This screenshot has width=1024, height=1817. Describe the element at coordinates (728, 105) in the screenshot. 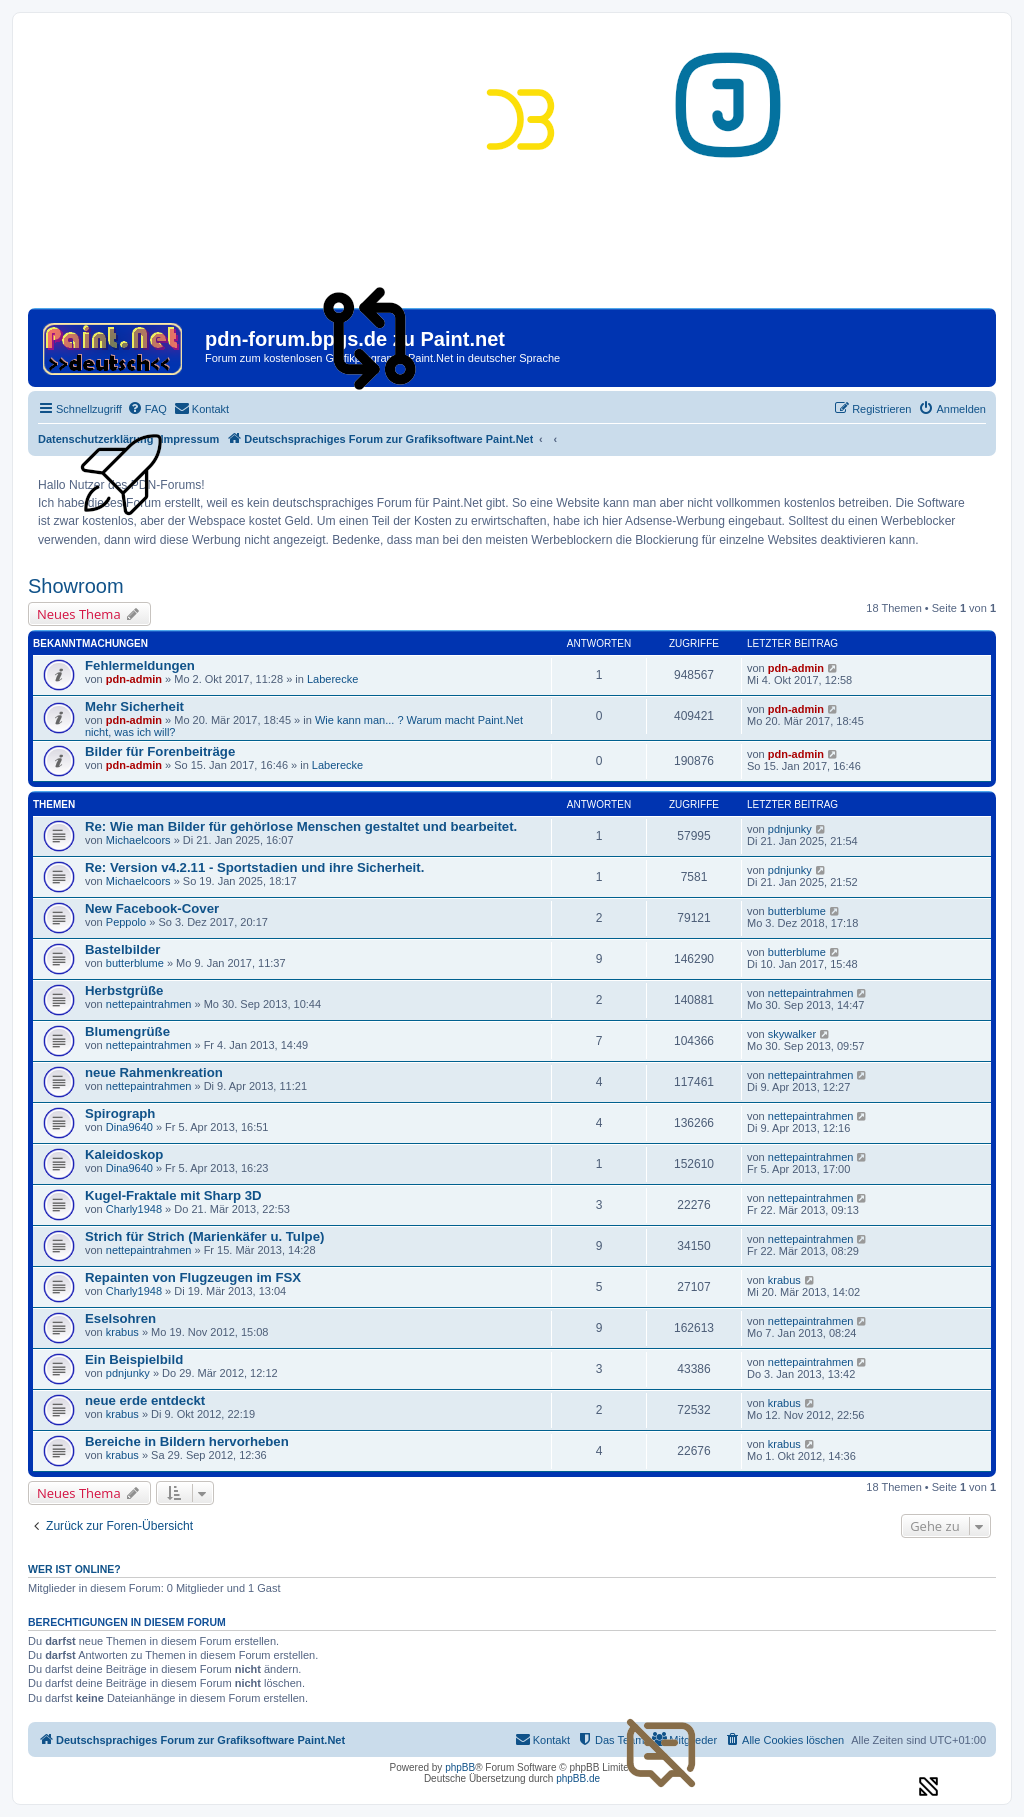

I see `represents an app or service starting with the letter "j"` at that location.